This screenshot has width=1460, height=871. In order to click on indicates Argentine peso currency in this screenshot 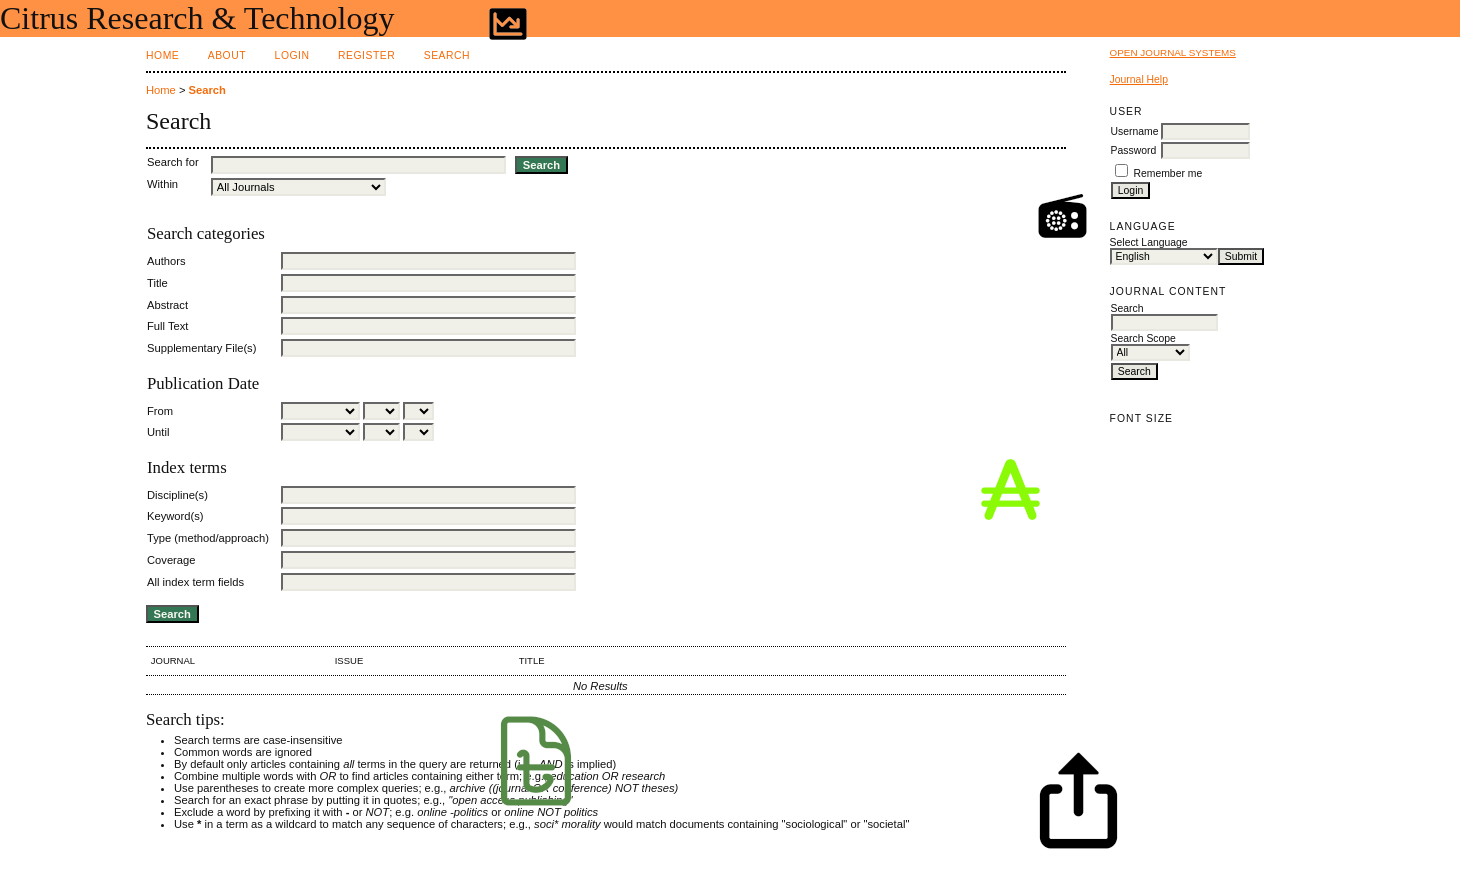, I will do `click(1010, 489)`.